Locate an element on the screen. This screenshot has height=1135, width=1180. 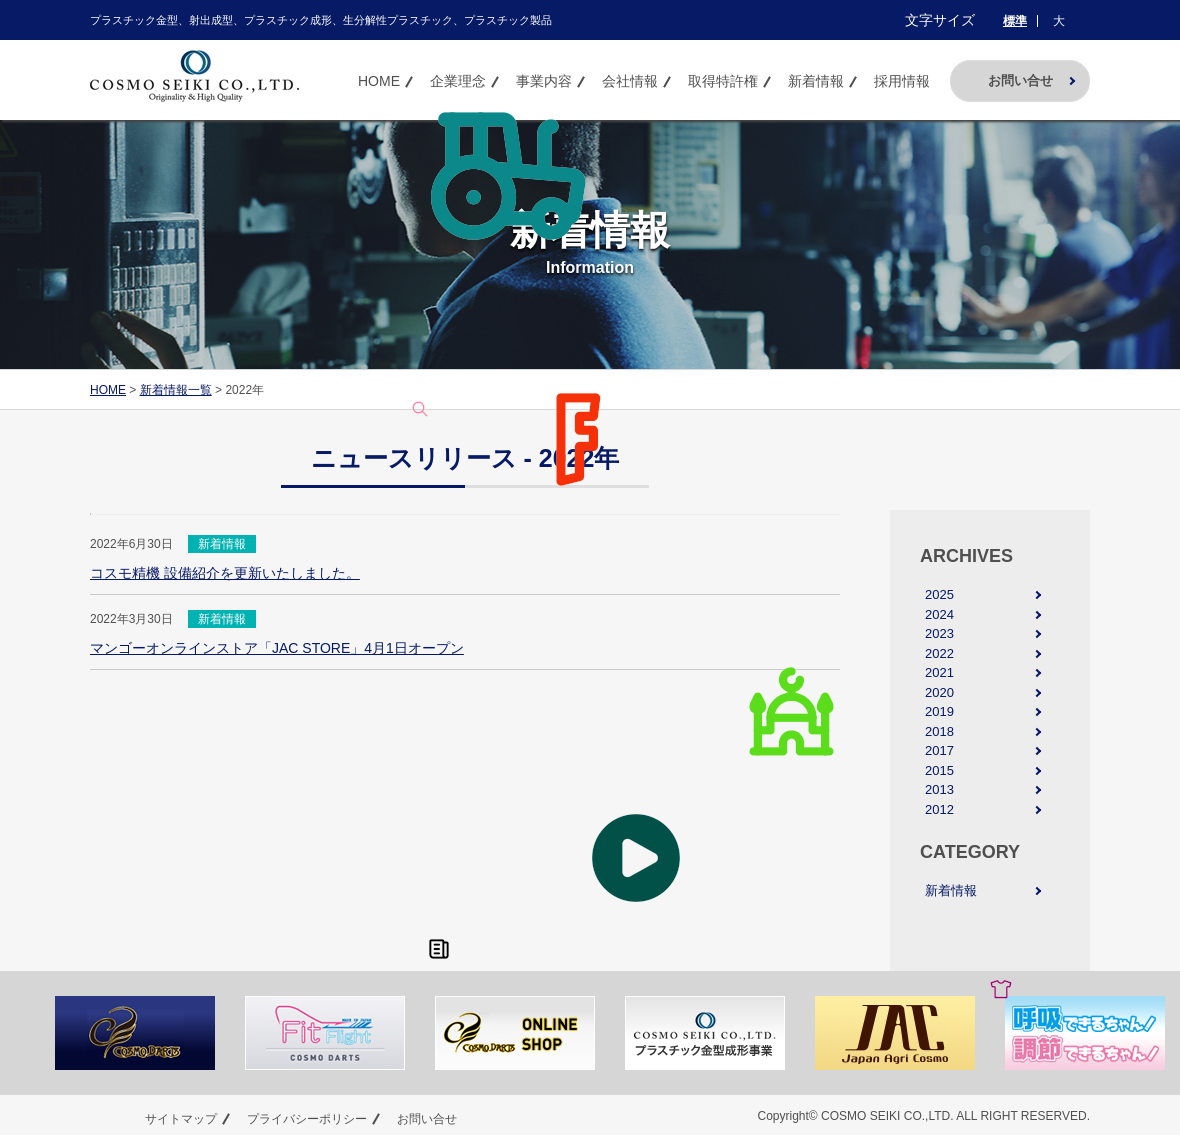
play media or video content is located at coordinates (636, 858).